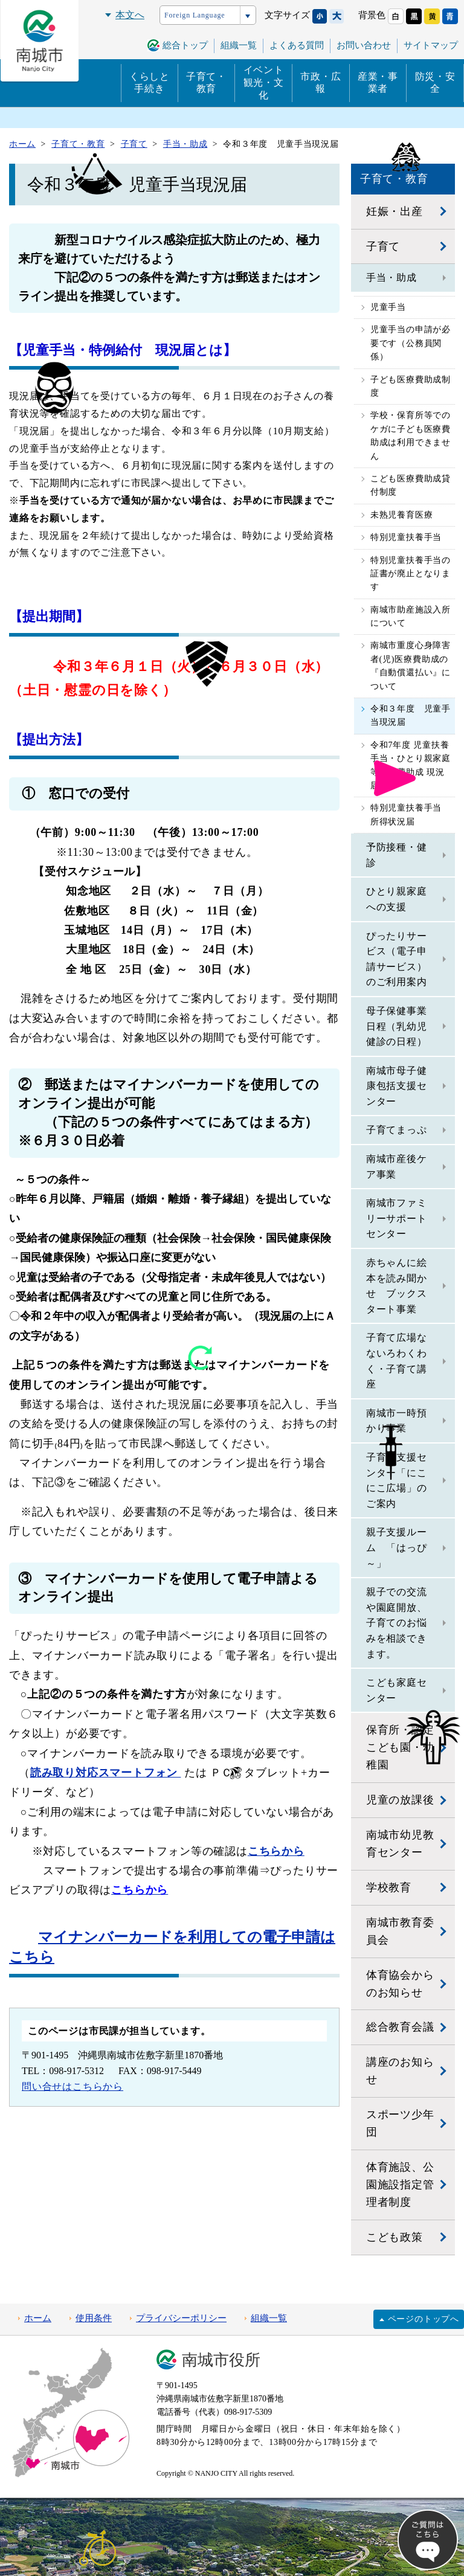 This screenshot has width=464, height=2576. I want to click on rotate object clockwise, so click(200, 1358).